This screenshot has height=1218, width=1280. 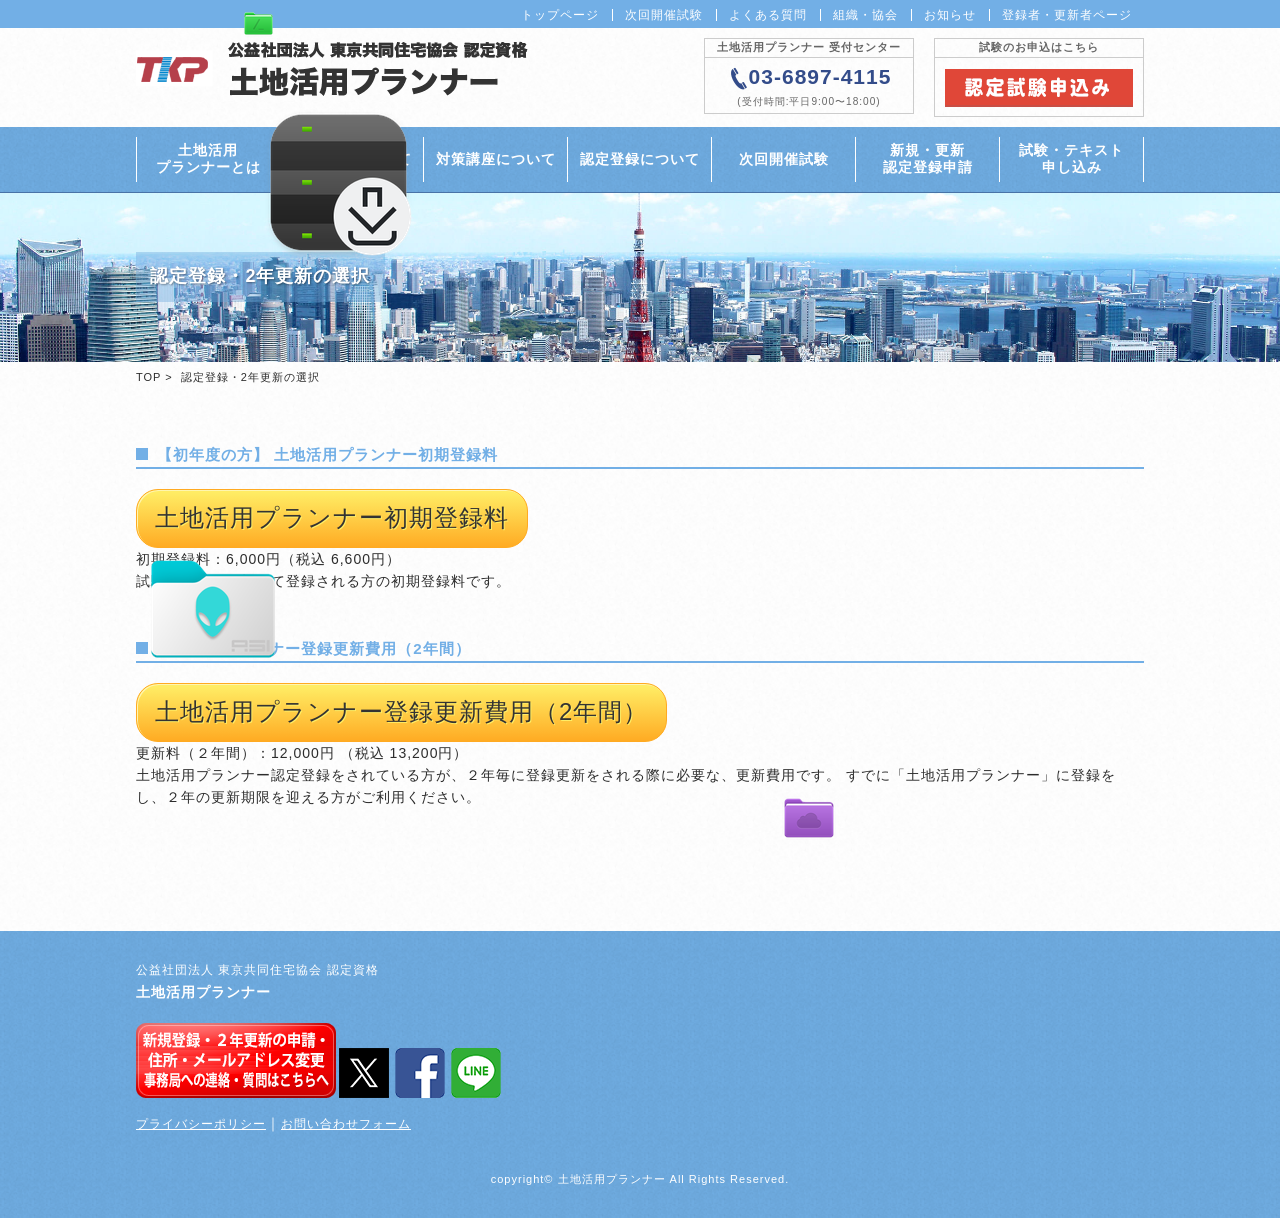 I want to click on access the root directory folder, so click(x=258, y=23).